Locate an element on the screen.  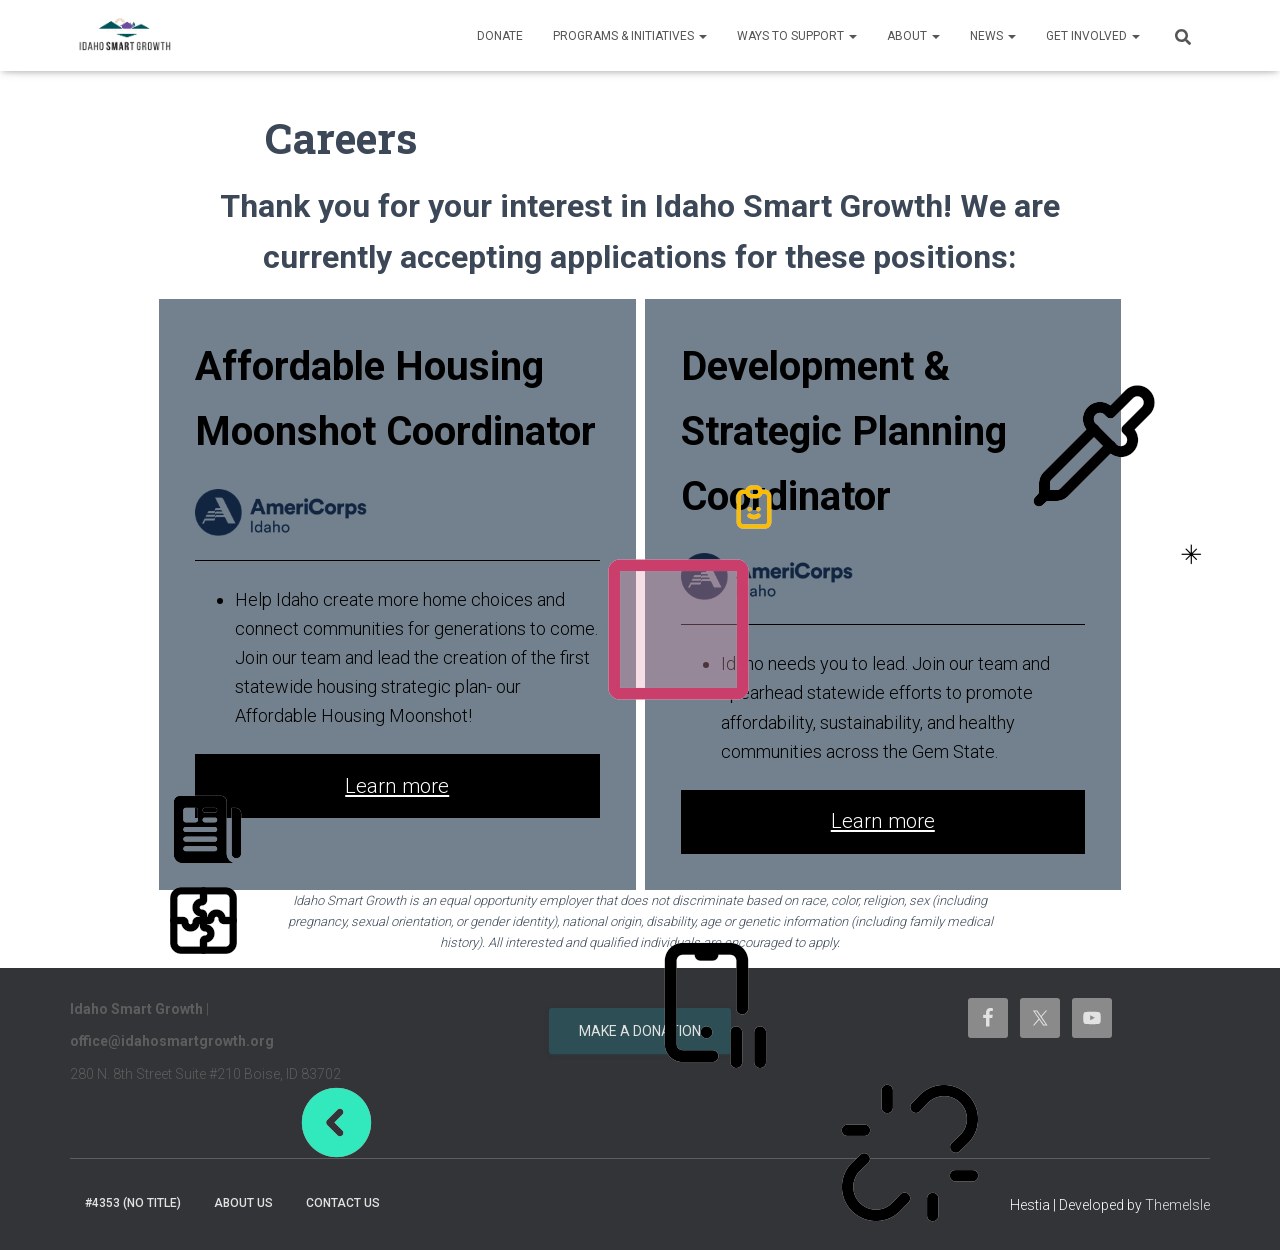
go back to the previous screen is located at coordinates (336, 1122).